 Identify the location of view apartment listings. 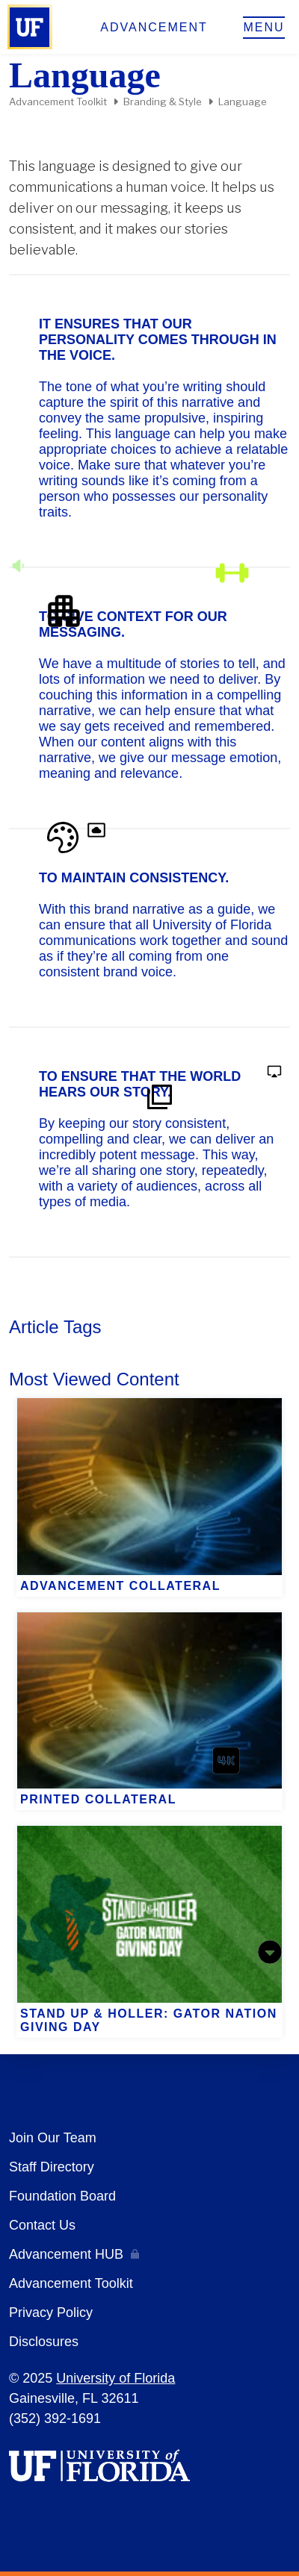
(64, 611).